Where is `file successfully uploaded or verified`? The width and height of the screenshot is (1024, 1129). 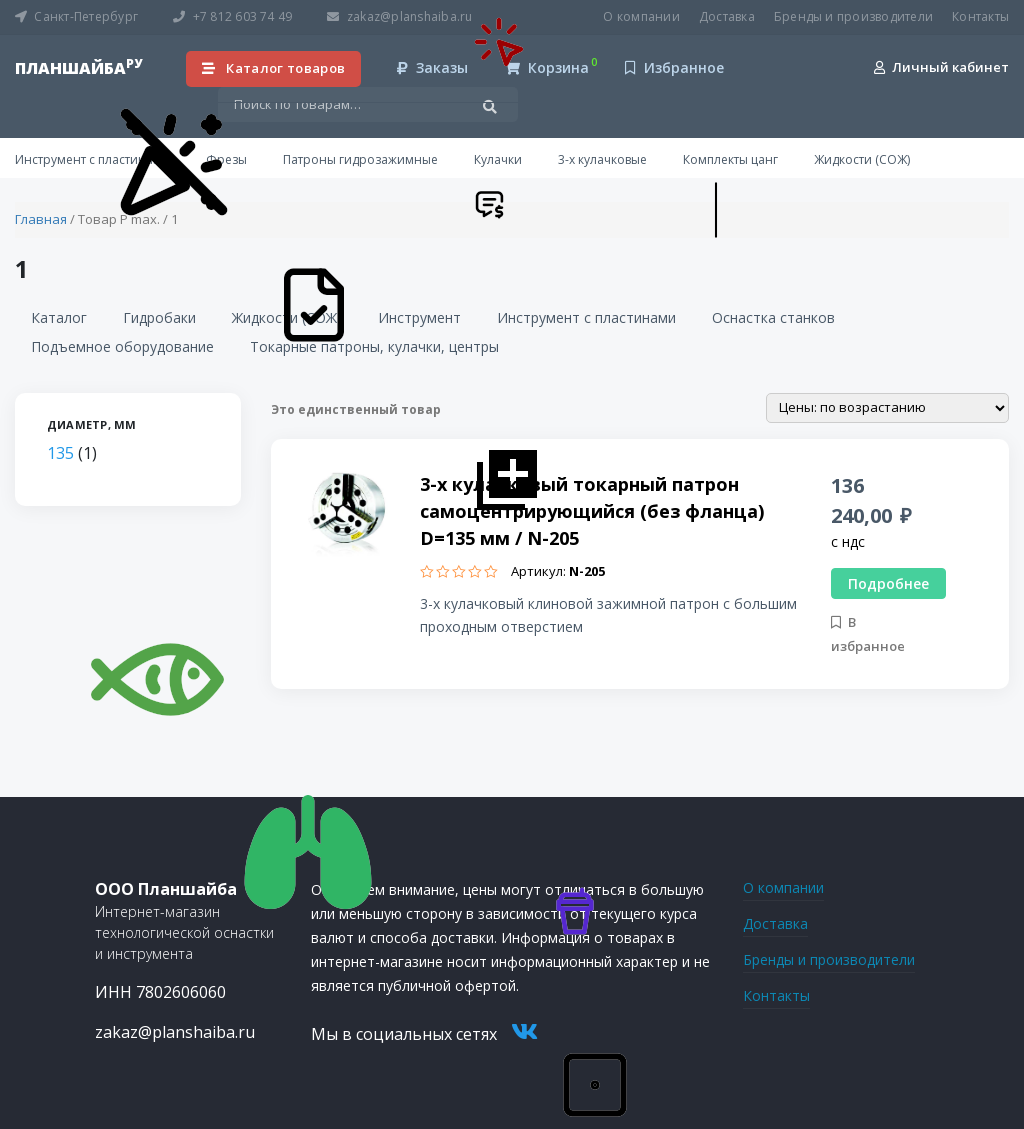 file successfully uploaded or verified is located at coordinates (314, 305).